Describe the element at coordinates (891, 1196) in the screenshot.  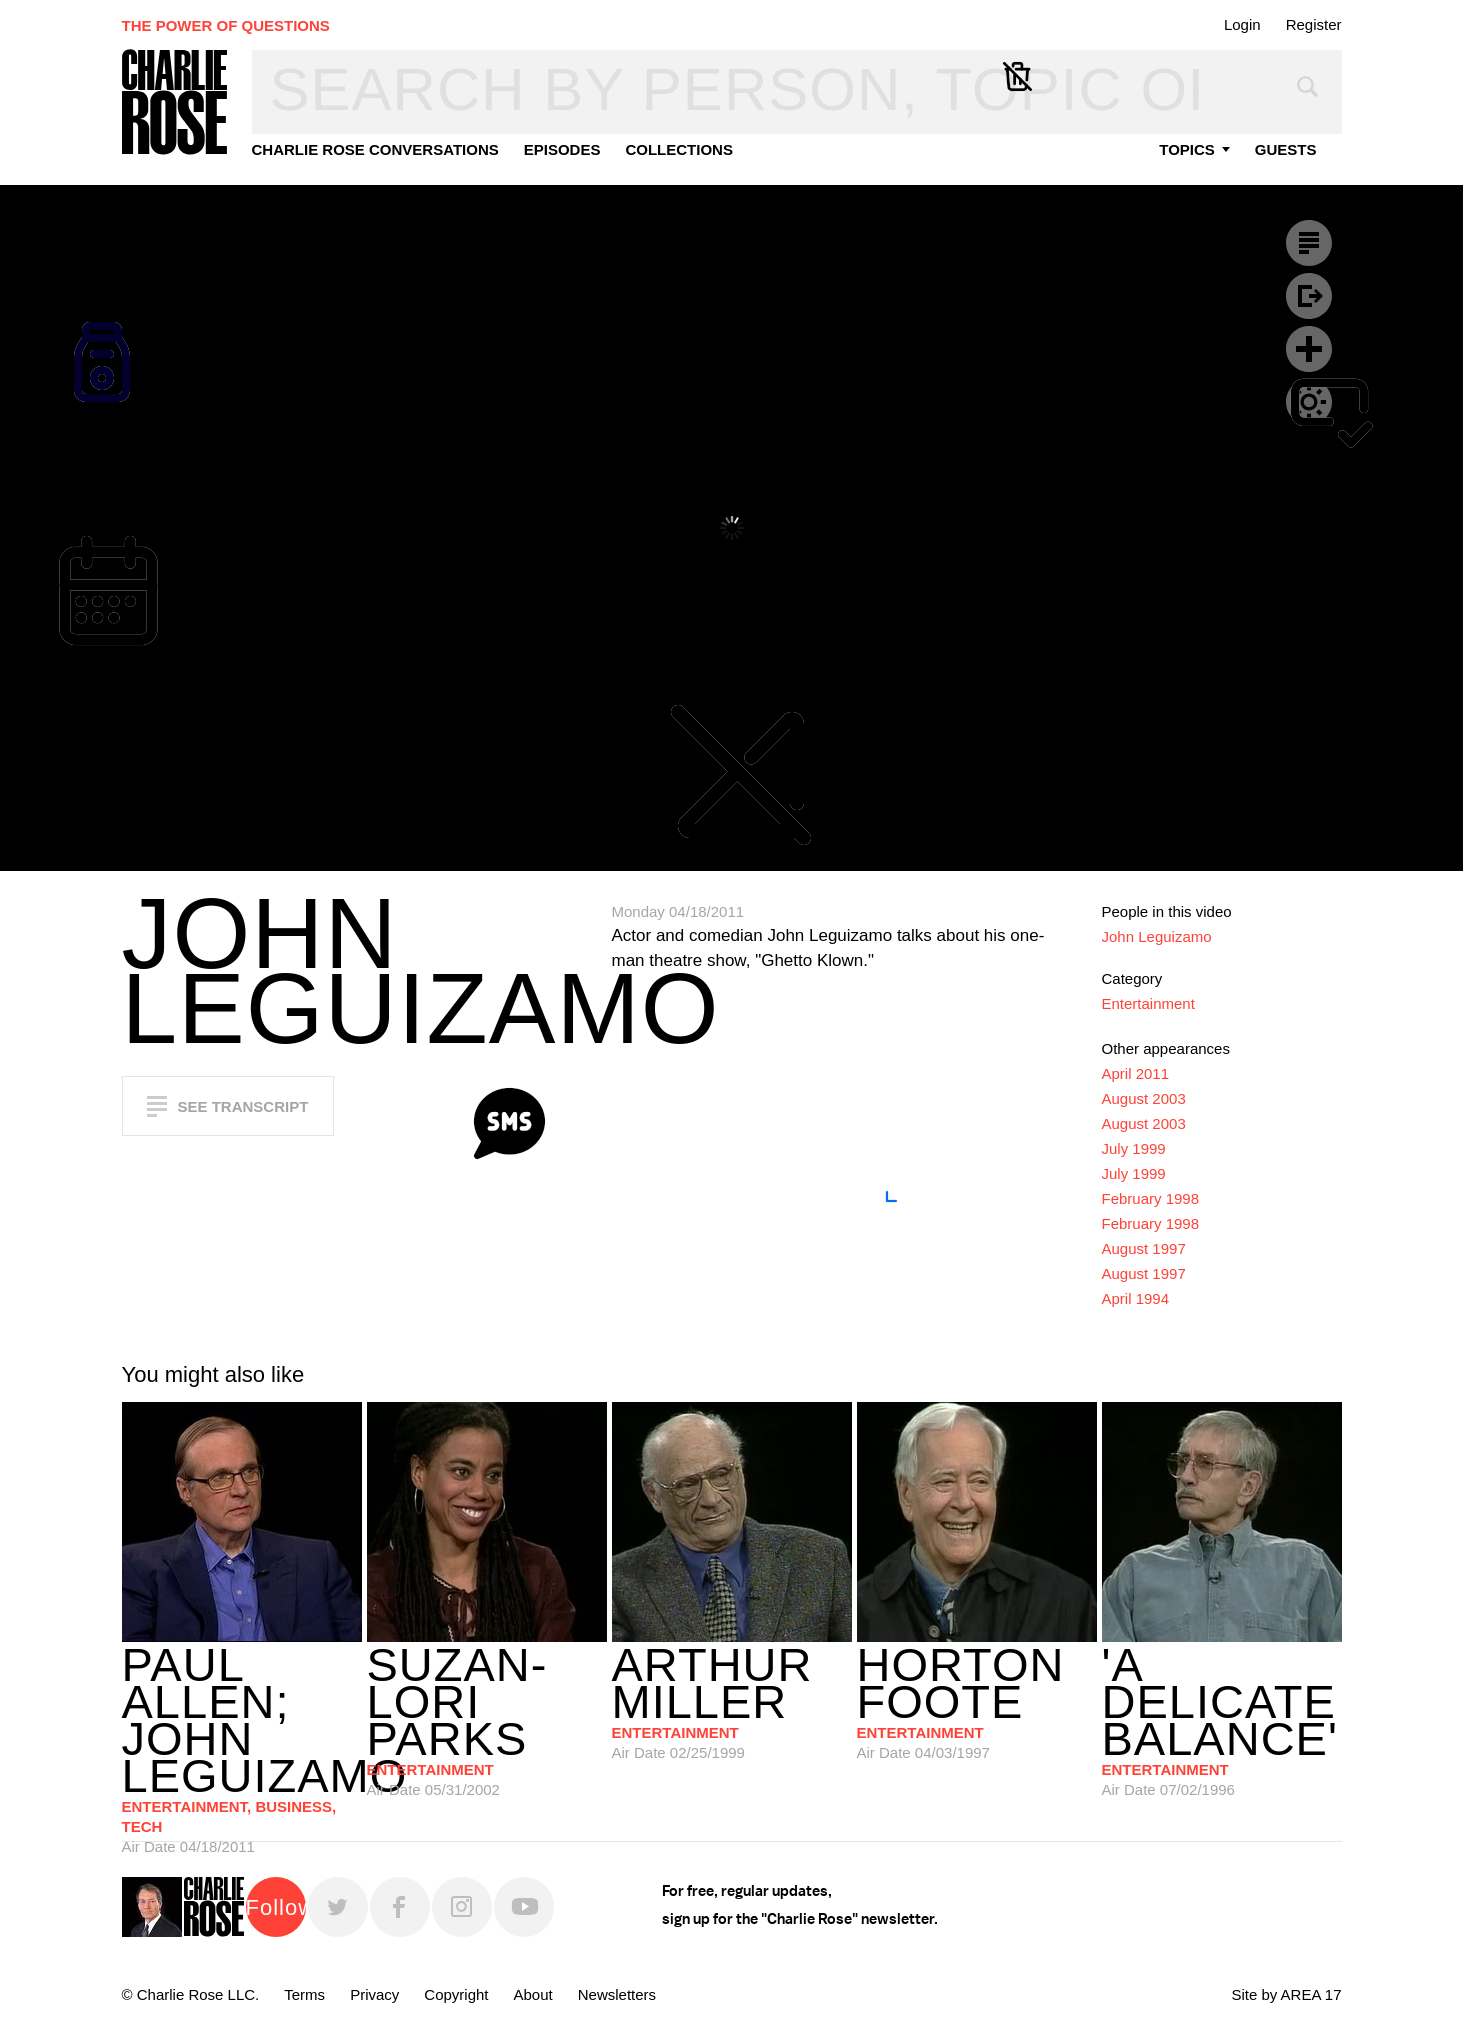
I see `navigate to the bottom-left corner` at that location.